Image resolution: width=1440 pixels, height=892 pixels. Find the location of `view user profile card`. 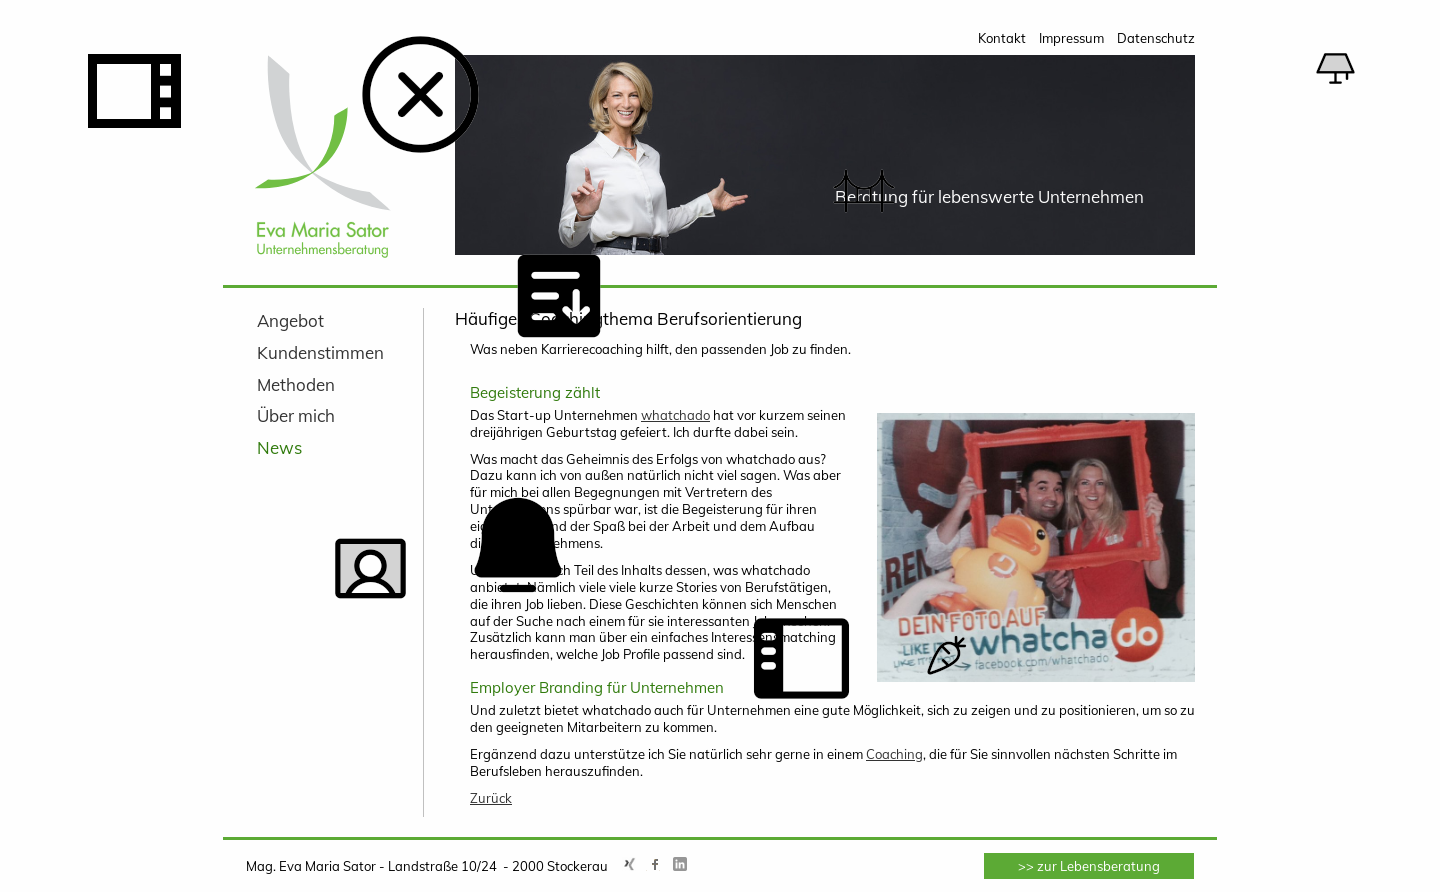

view user profile card is located at coordinates (370, 568).